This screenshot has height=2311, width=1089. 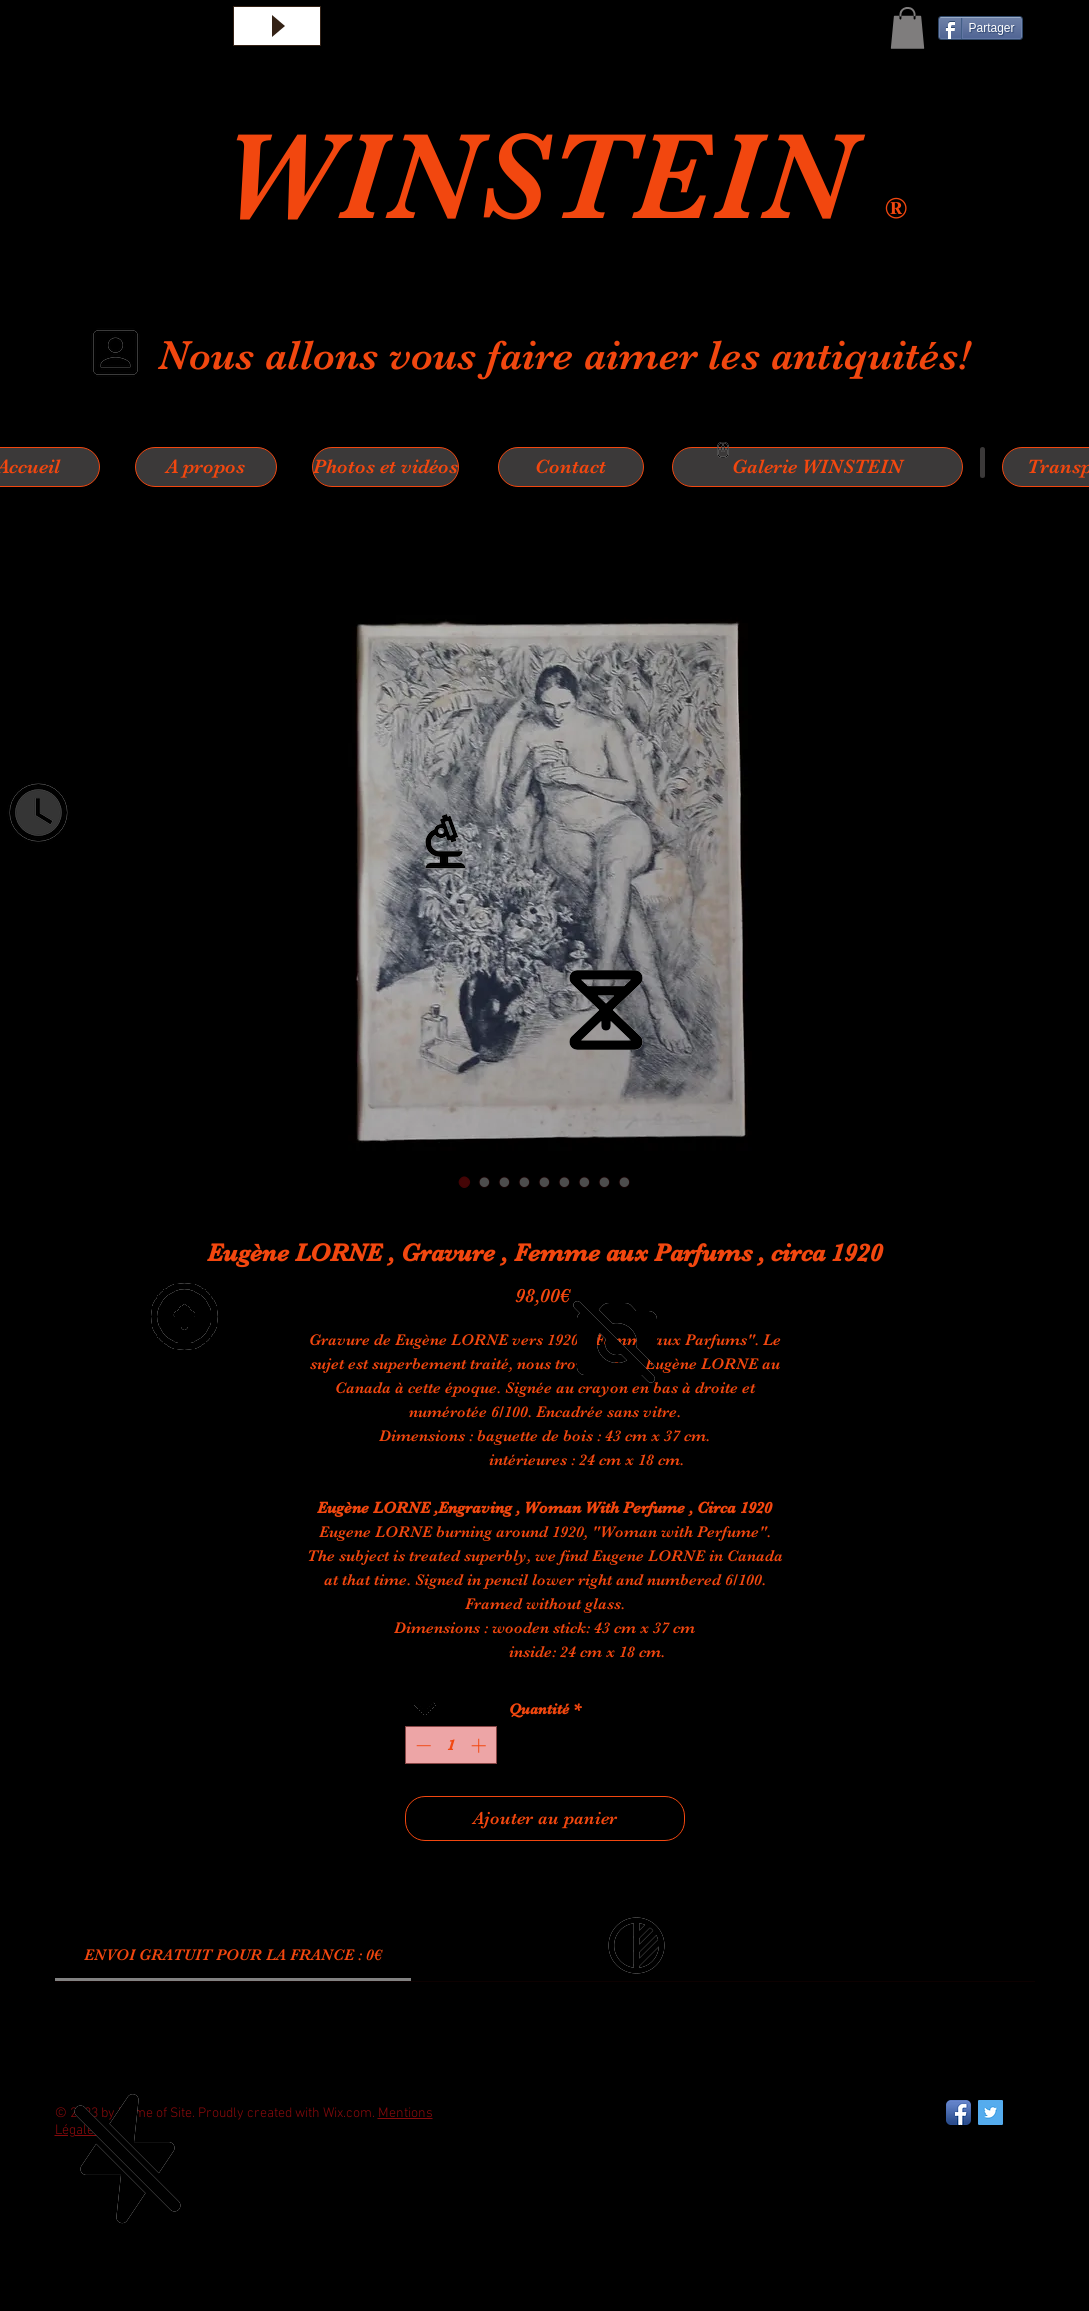 I want to click on navigate or scroll downward, so click(x=425, y=1700).